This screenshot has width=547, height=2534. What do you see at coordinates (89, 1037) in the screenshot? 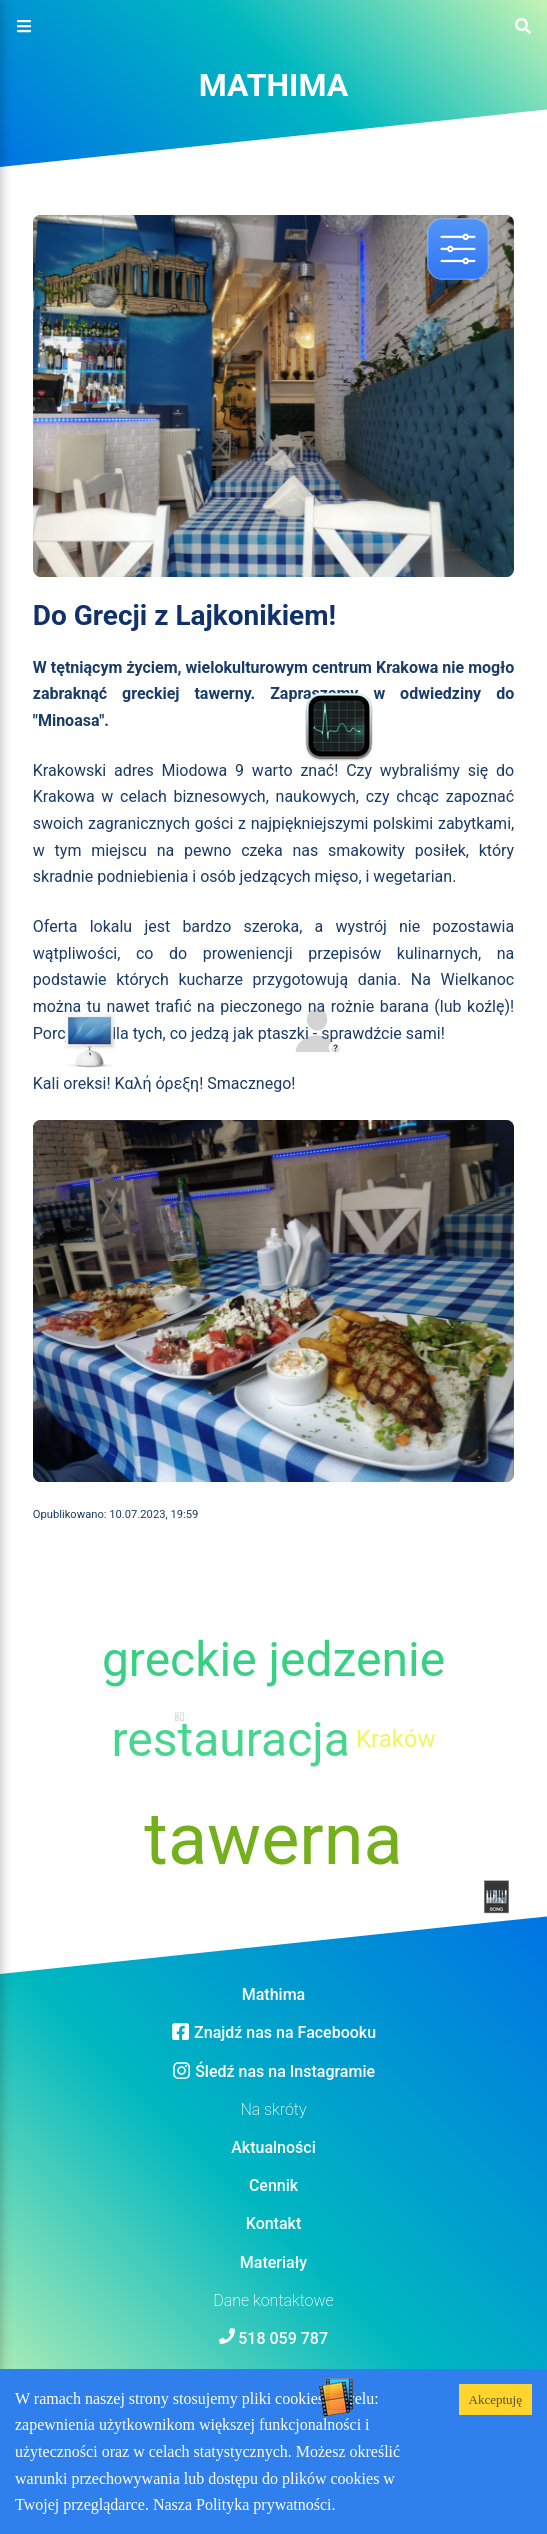
I see `indicates an iMac G4 device in system settings` at bounding box center [89, 1037].